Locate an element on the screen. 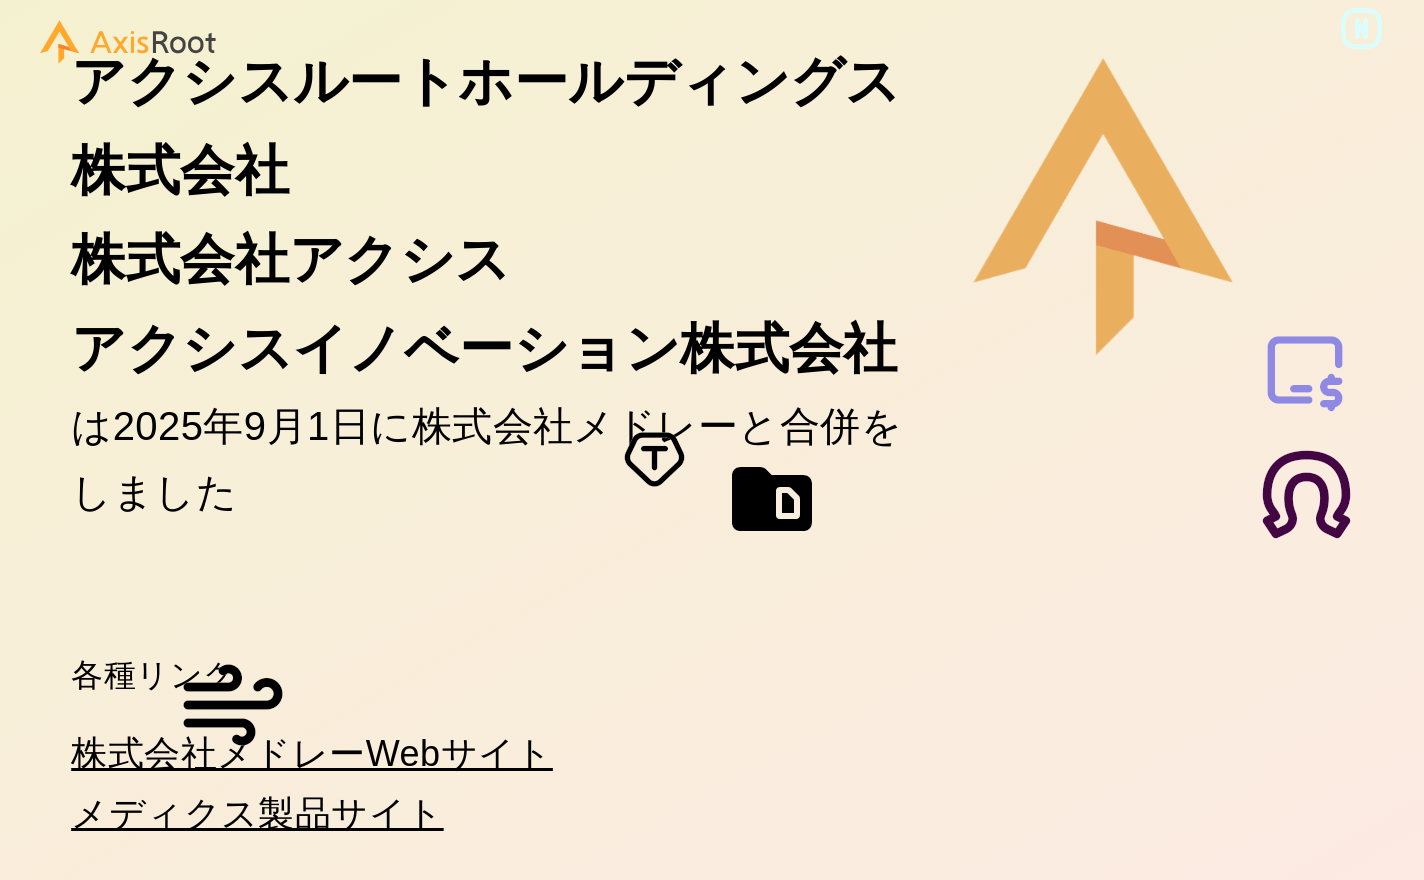  view current wind conditions is located at coordinates (233, 705).